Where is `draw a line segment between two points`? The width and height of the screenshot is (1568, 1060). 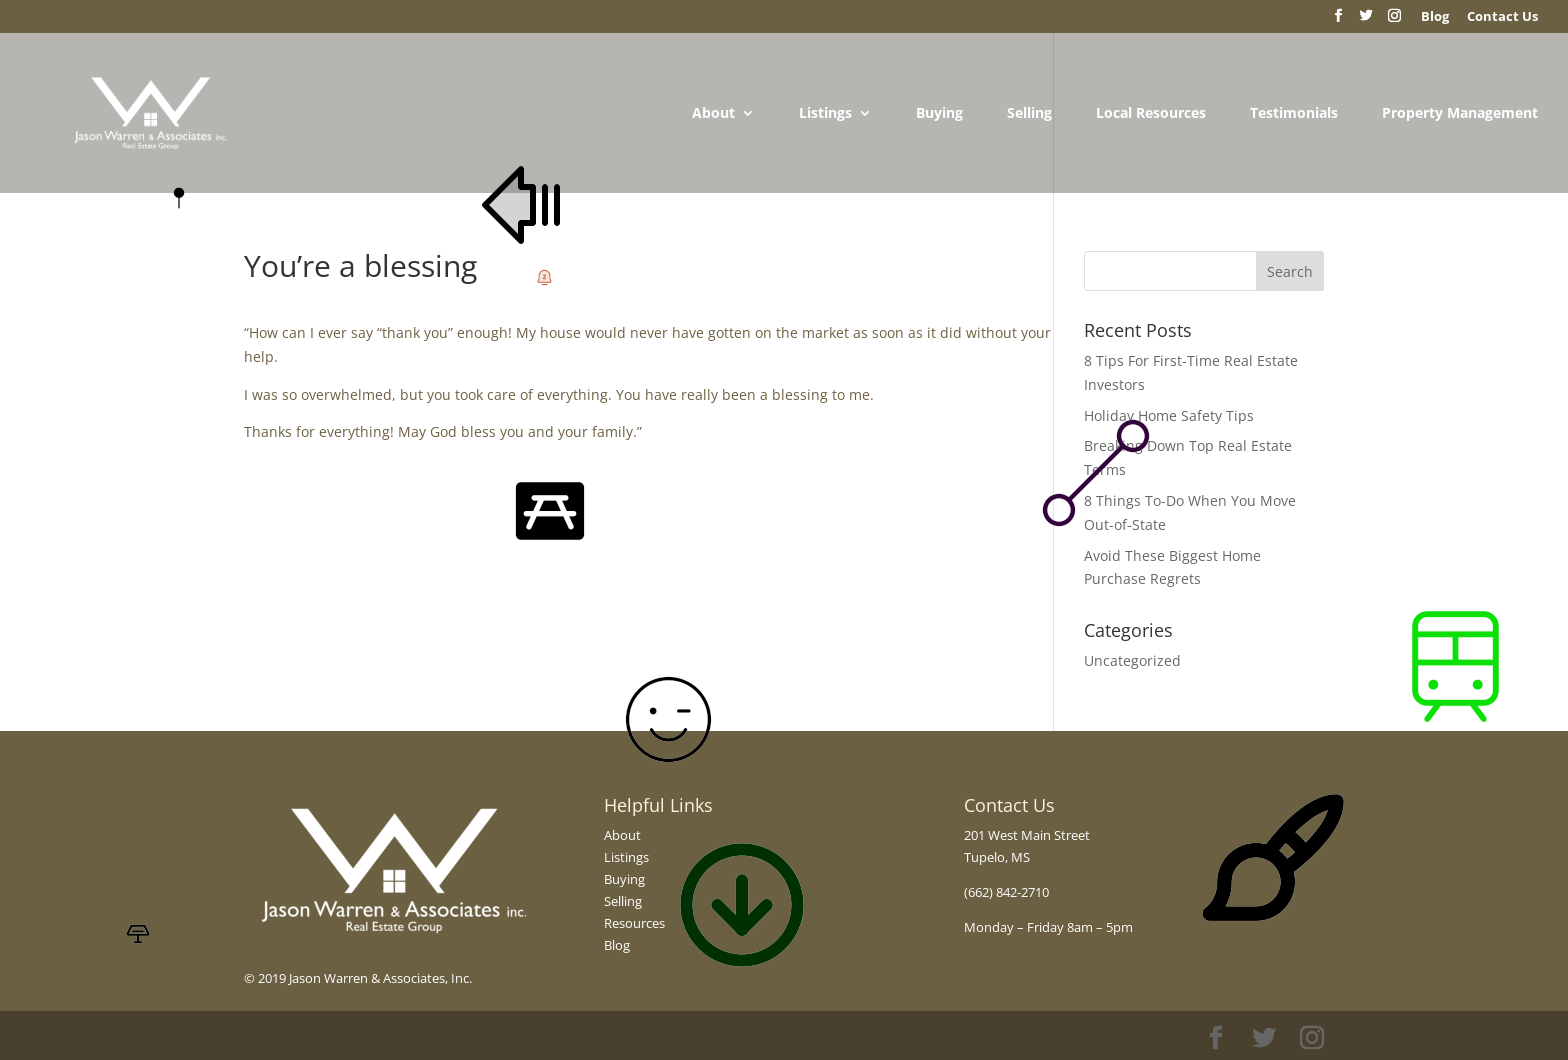
draw a line segment between two points is located at coordinates (1096, 473).